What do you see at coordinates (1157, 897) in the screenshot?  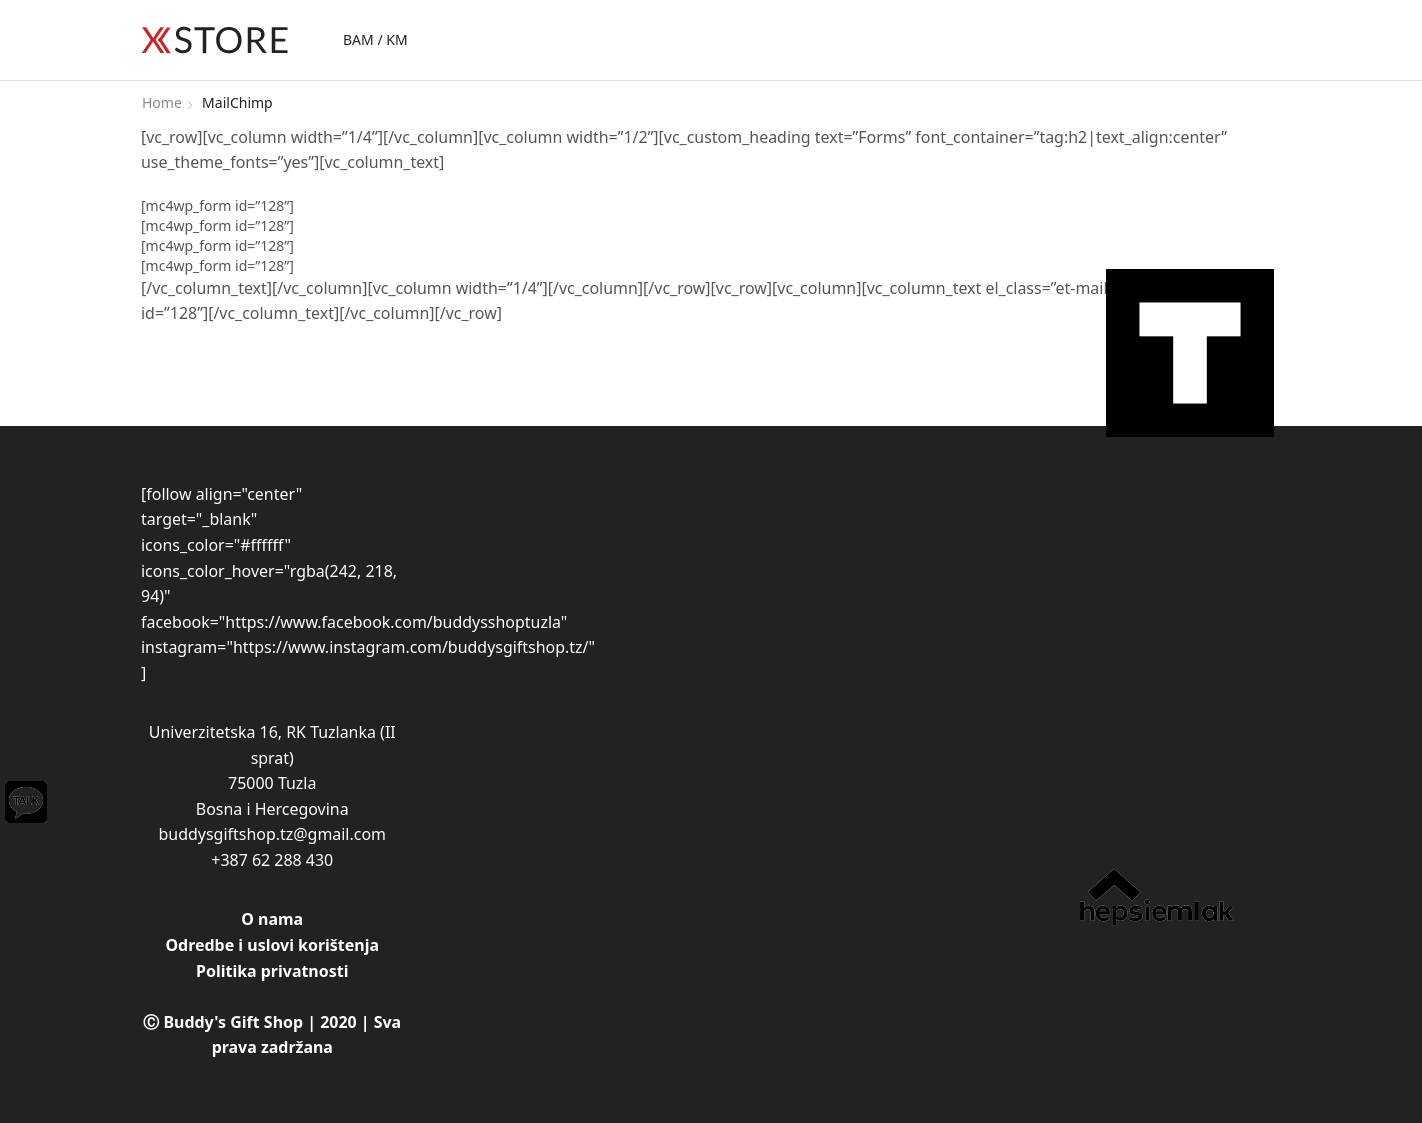 I see `open the Hepsiemlak real estate app` at bounding box center [1157, 897].